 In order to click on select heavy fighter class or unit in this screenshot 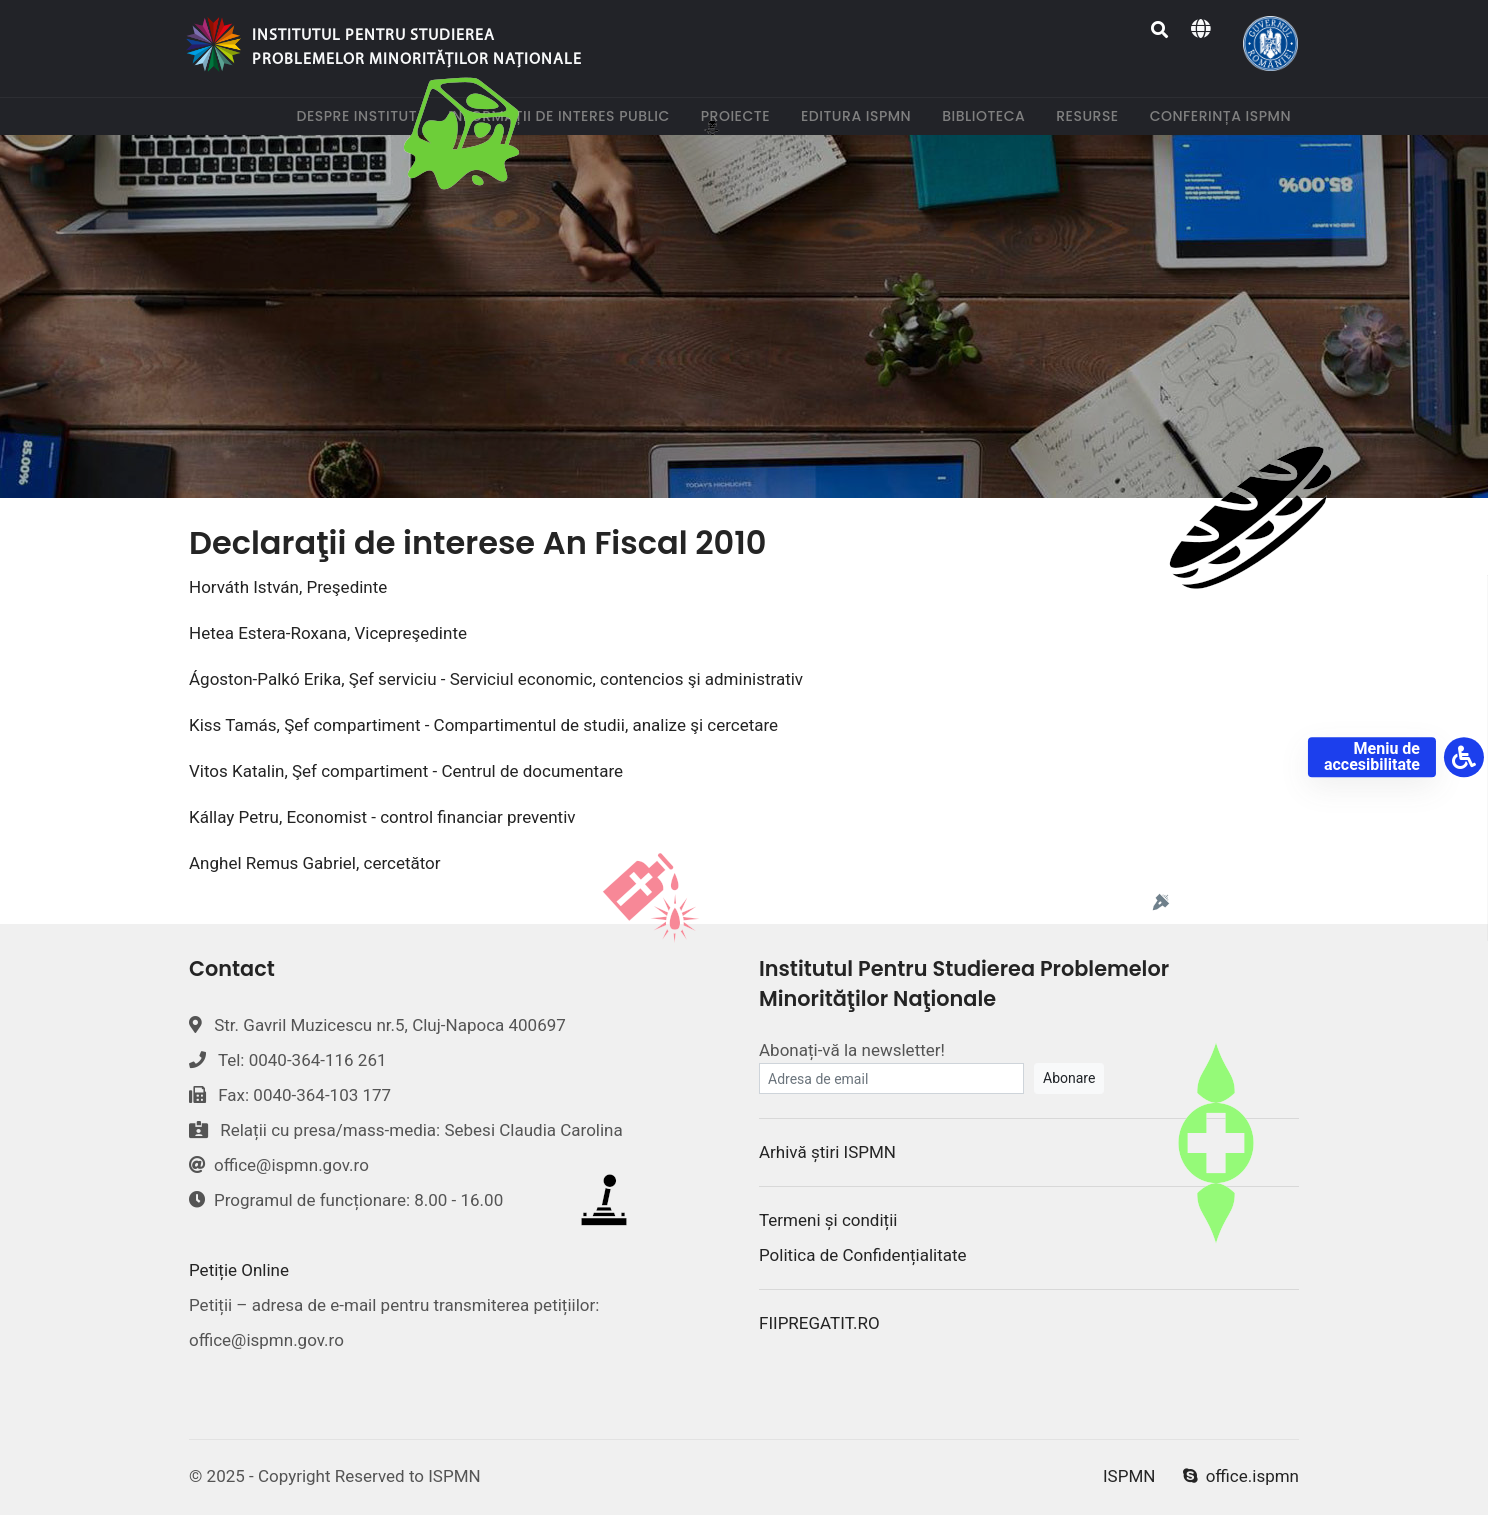, I will do `click(1161, 902)`.